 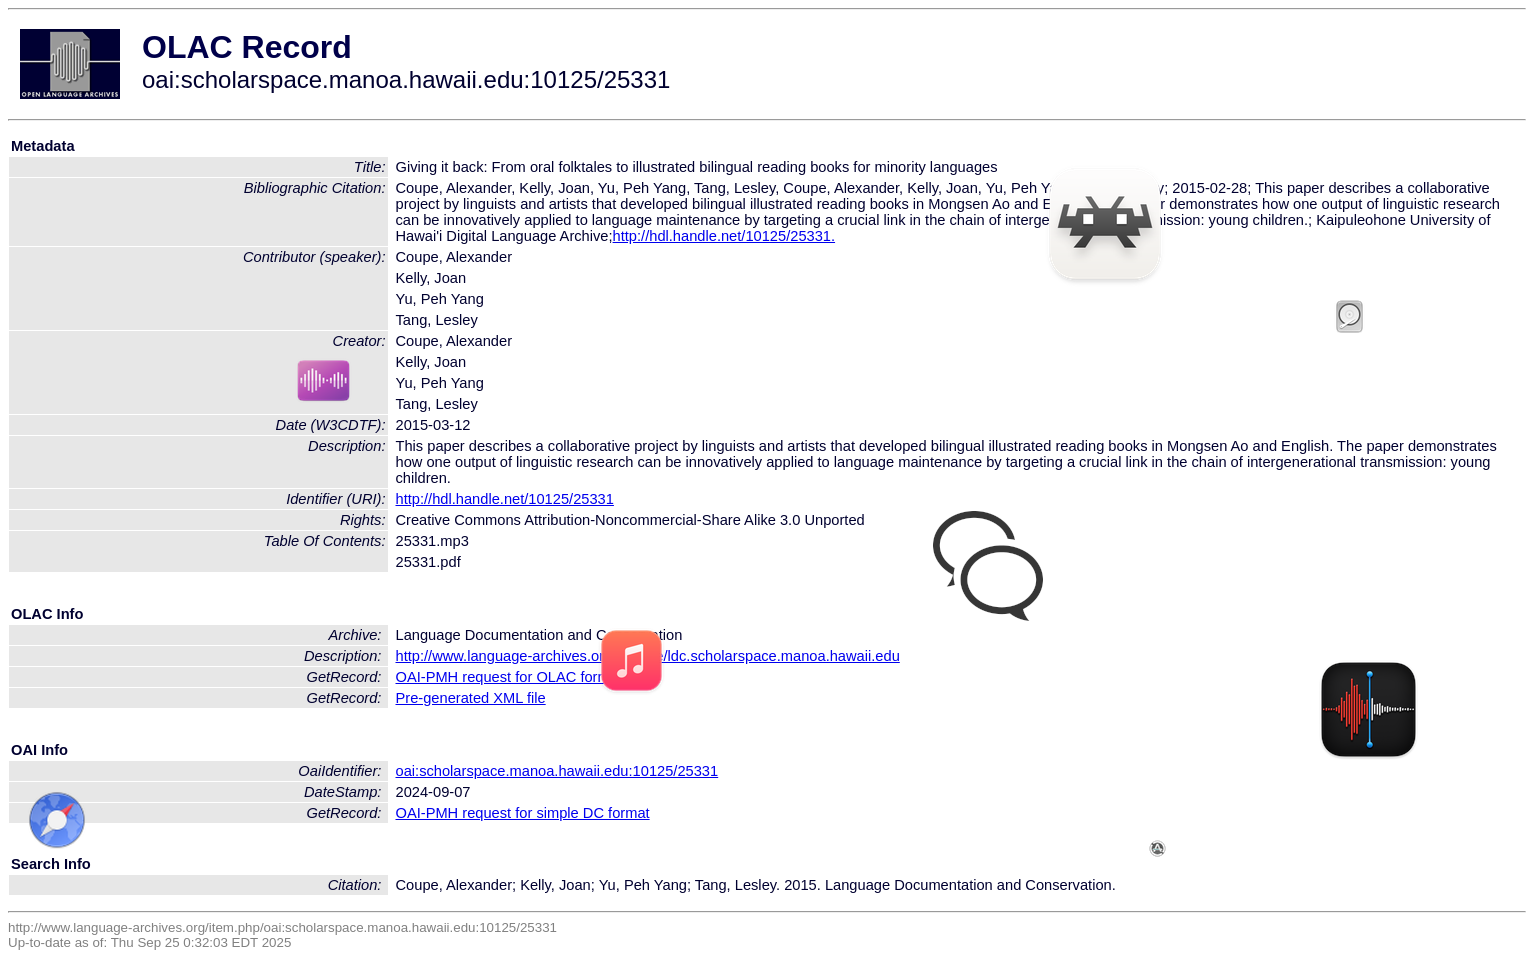 I want to click on open the voice memos app, so click(x=1368, y=709).